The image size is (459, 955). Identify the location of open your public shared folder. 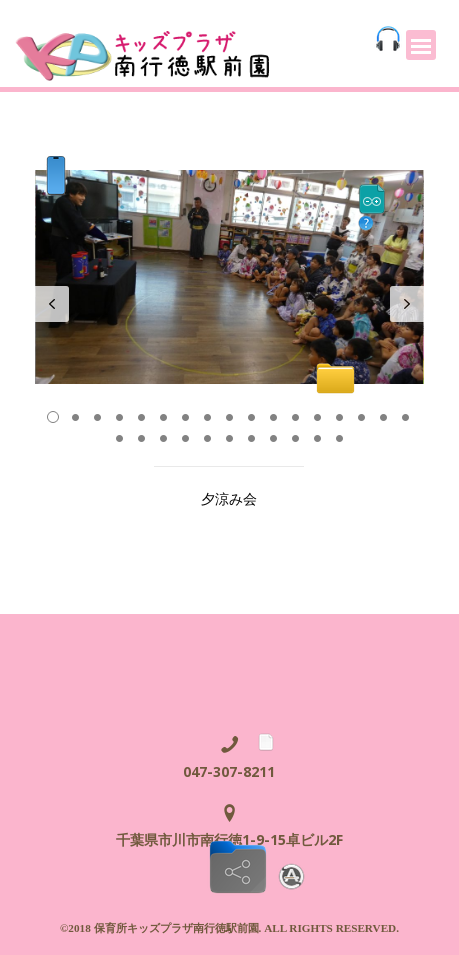
(238, 867).